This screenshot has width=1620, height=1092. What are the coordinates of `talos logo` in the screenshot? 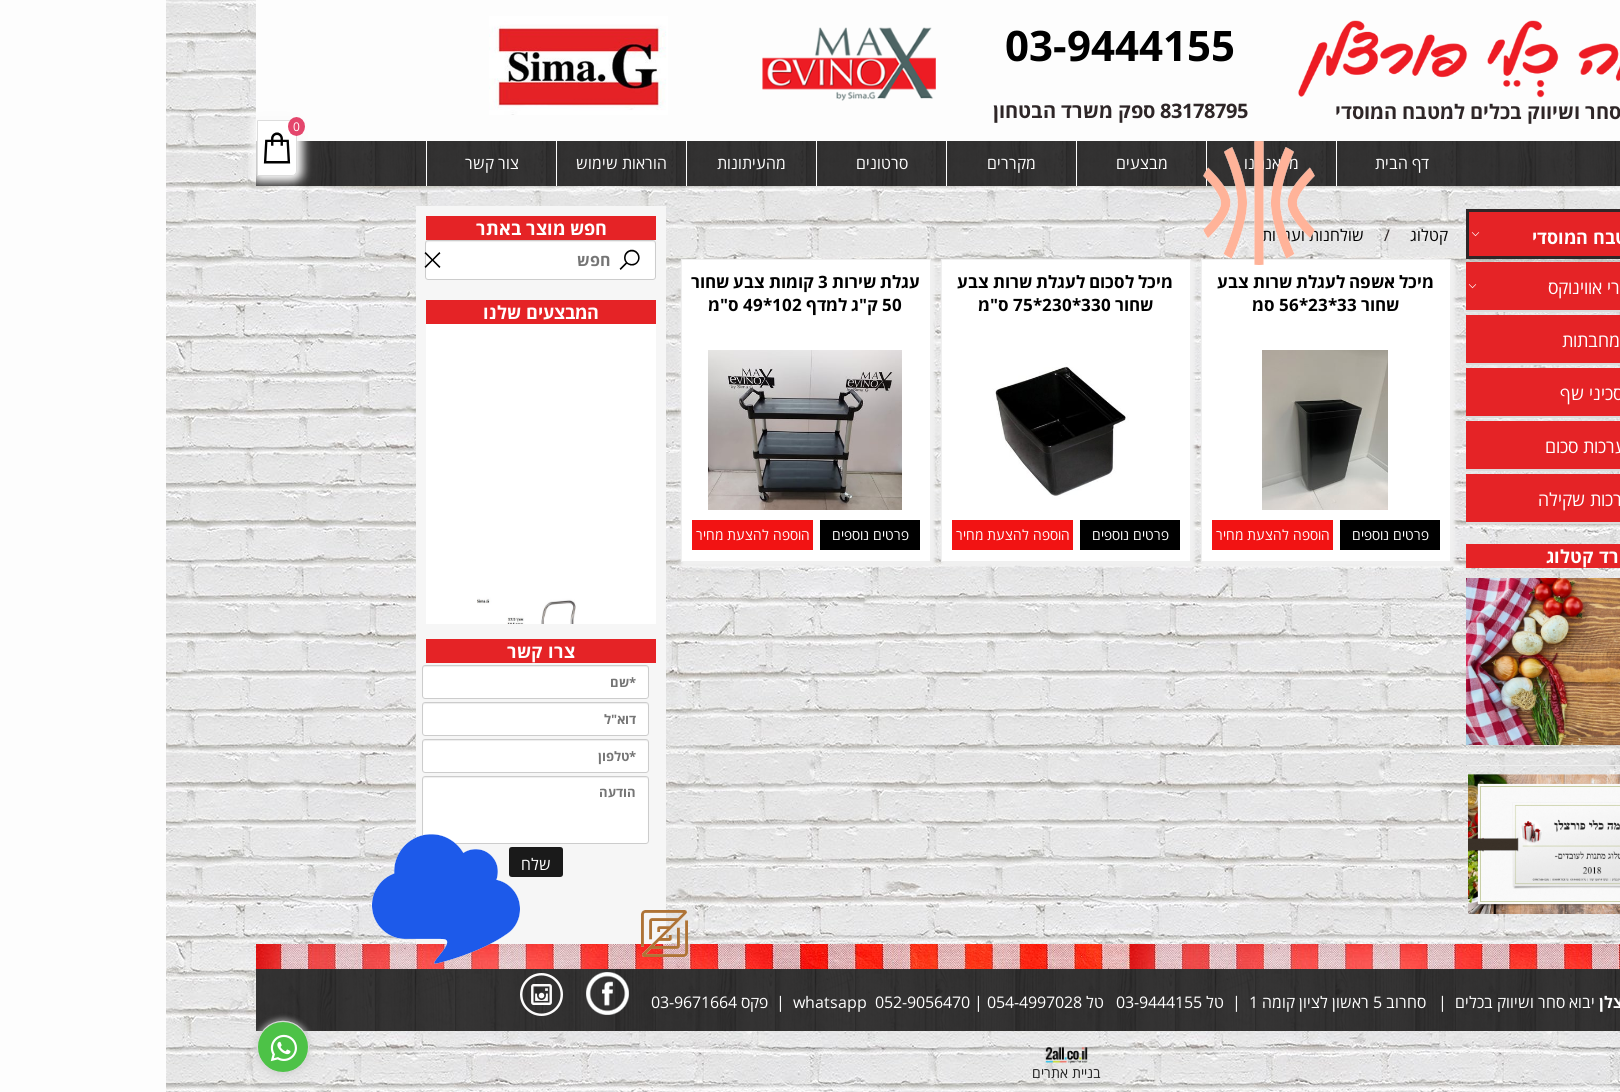 It's located at (1259, 203).